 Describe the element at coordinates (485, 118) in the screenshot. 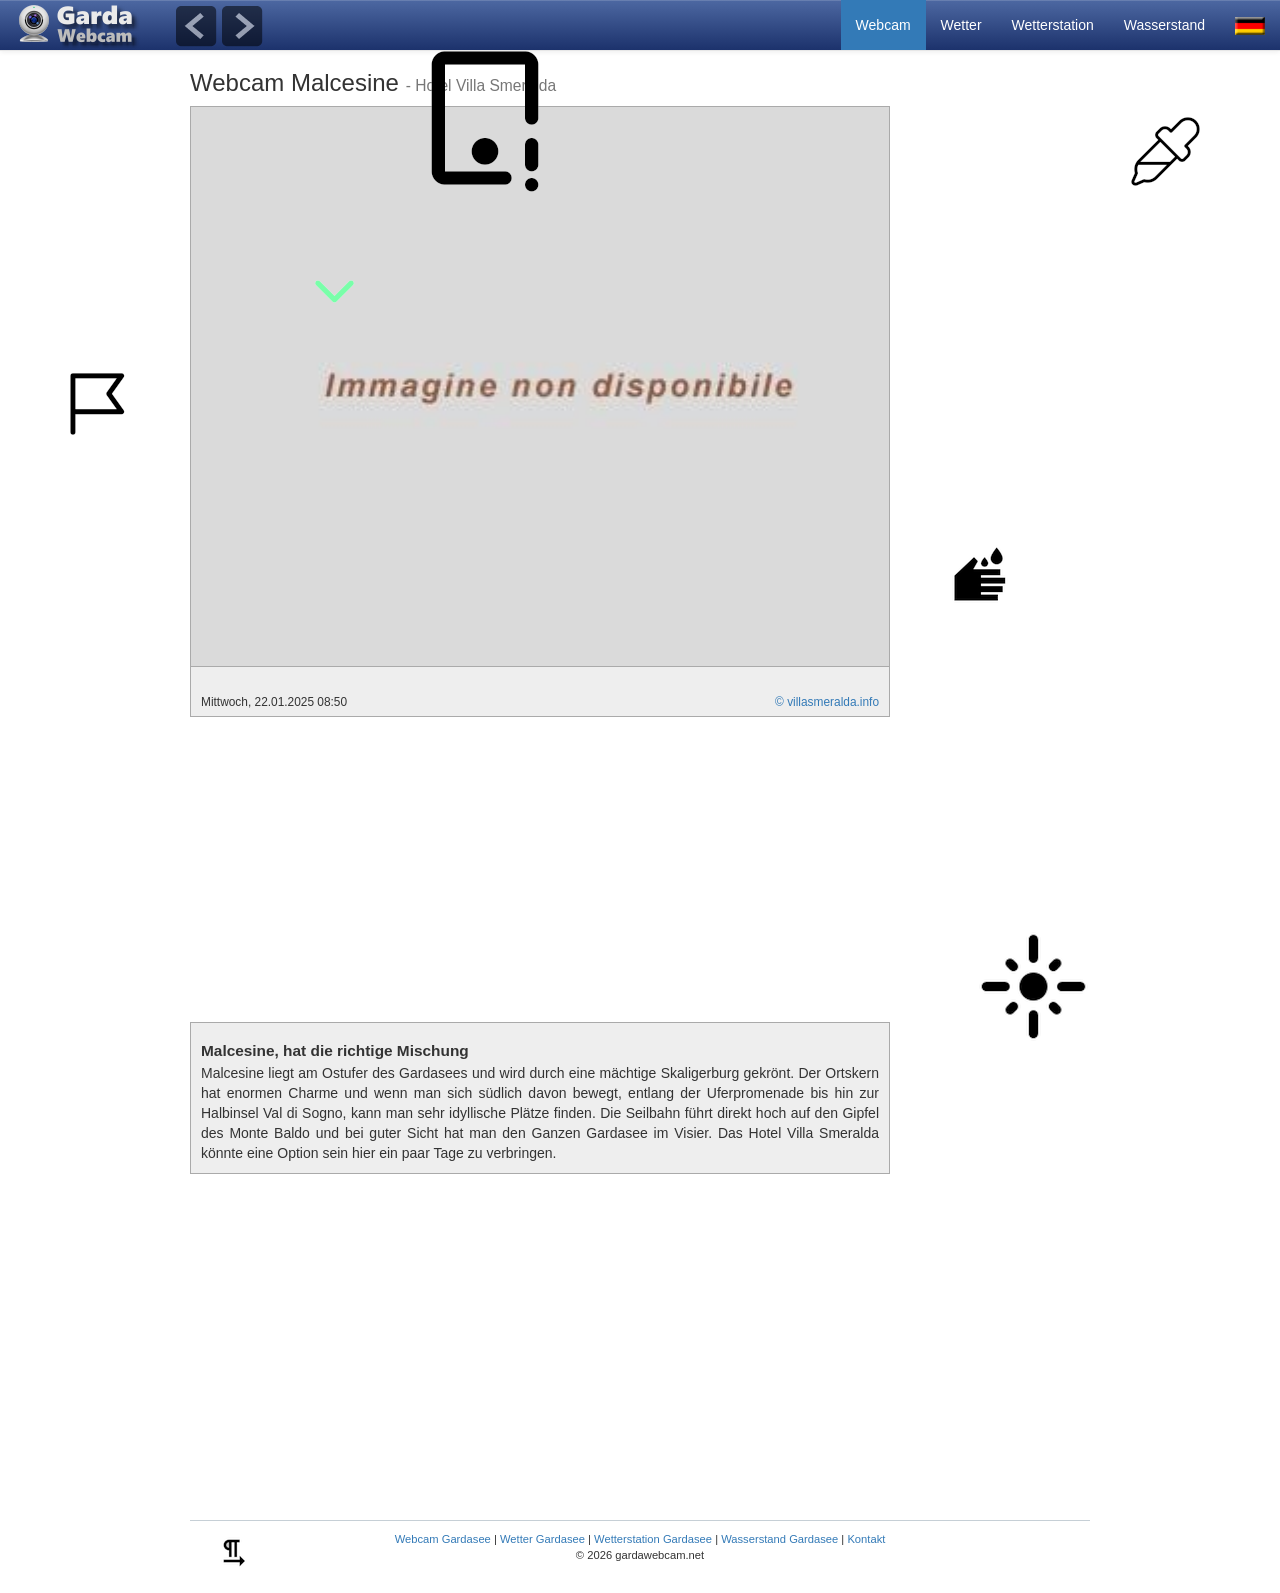

I see `tablet device requires attention or has an issue` at that location.